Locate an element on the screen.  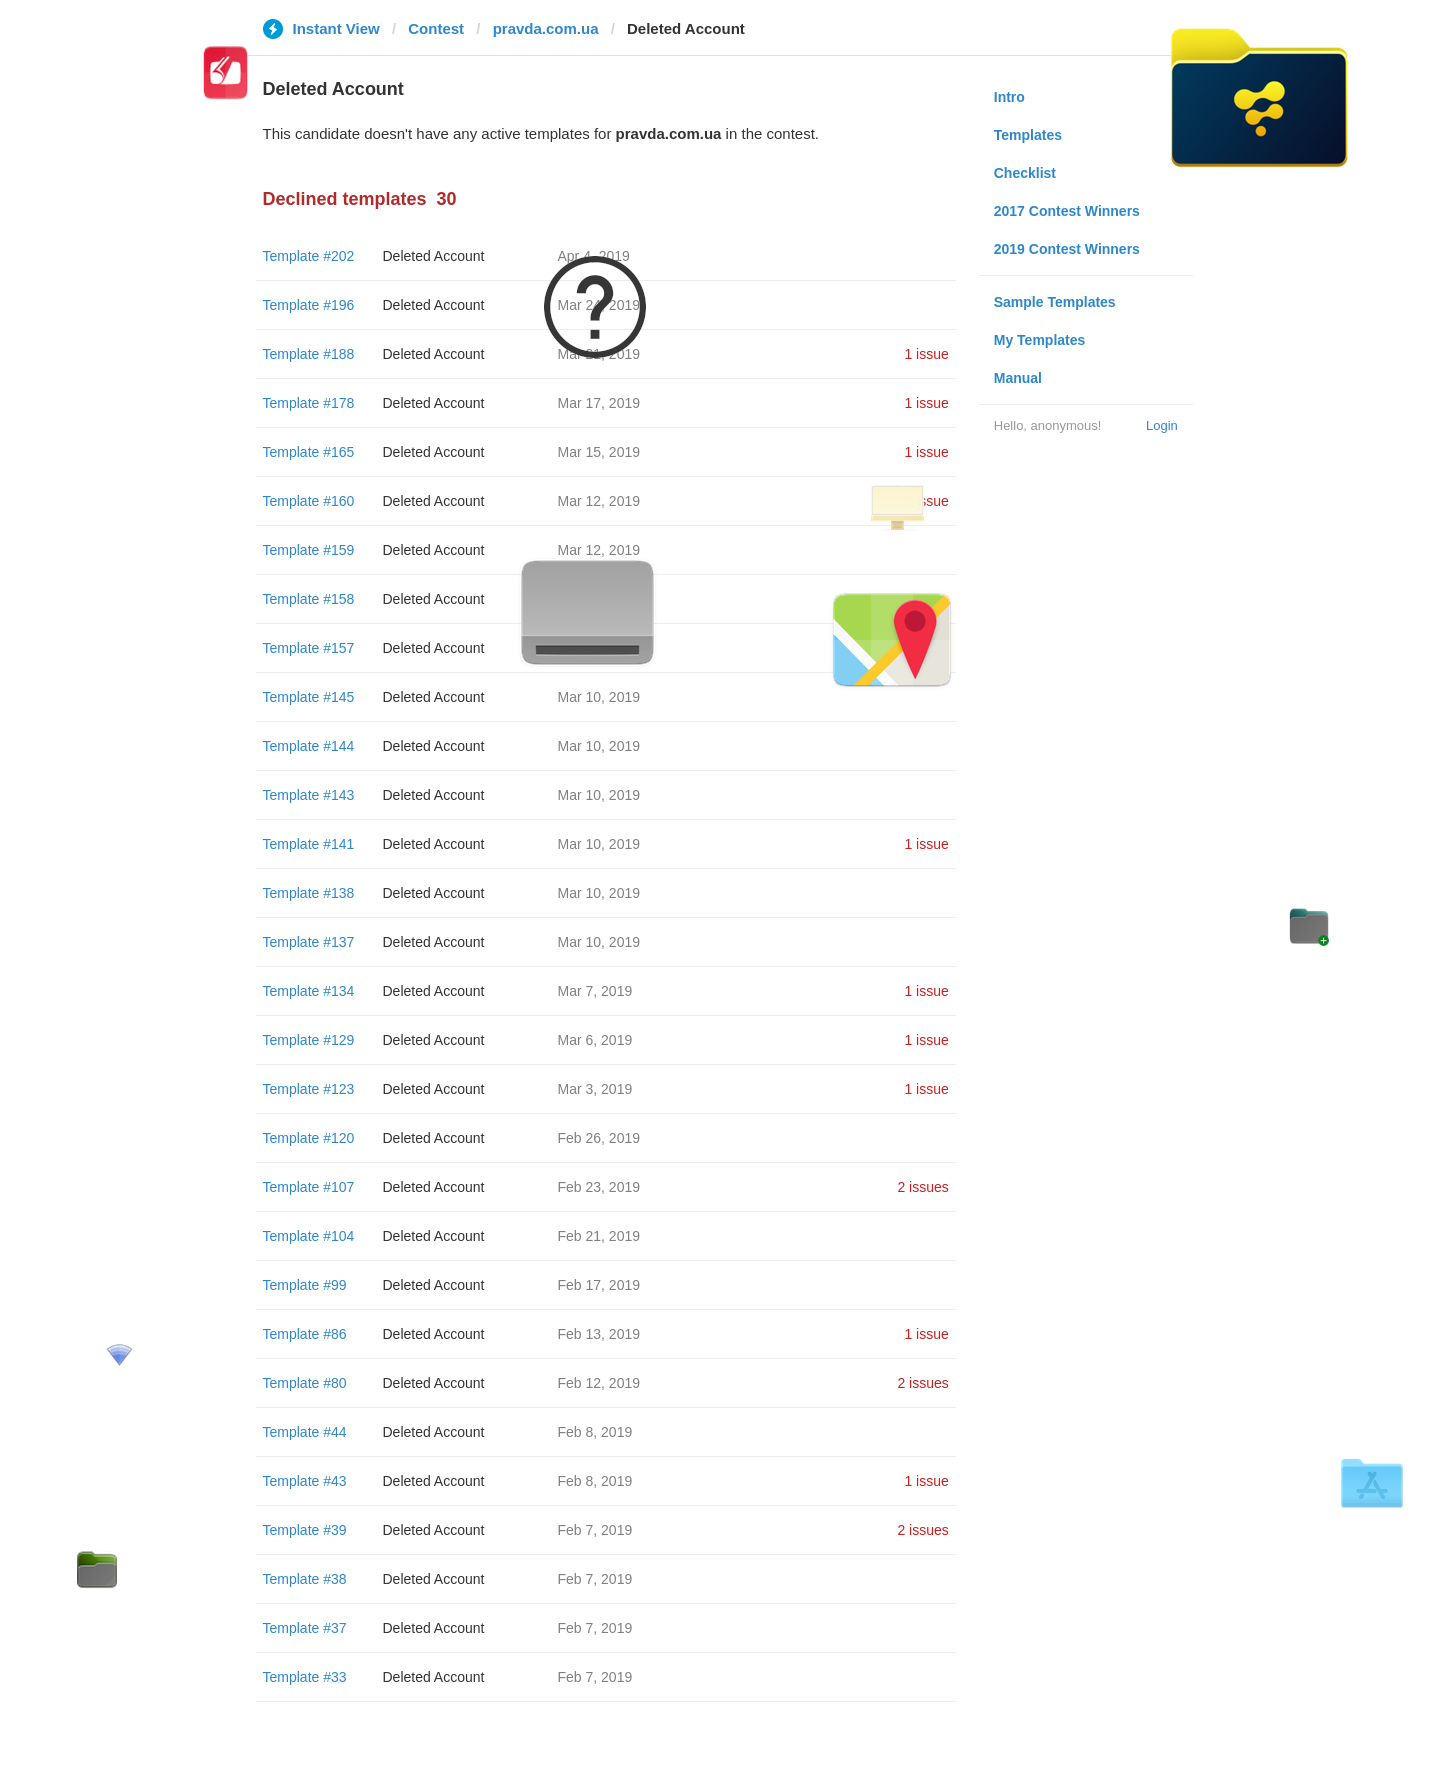
access removable storage device is located at coordinates (587, 612).